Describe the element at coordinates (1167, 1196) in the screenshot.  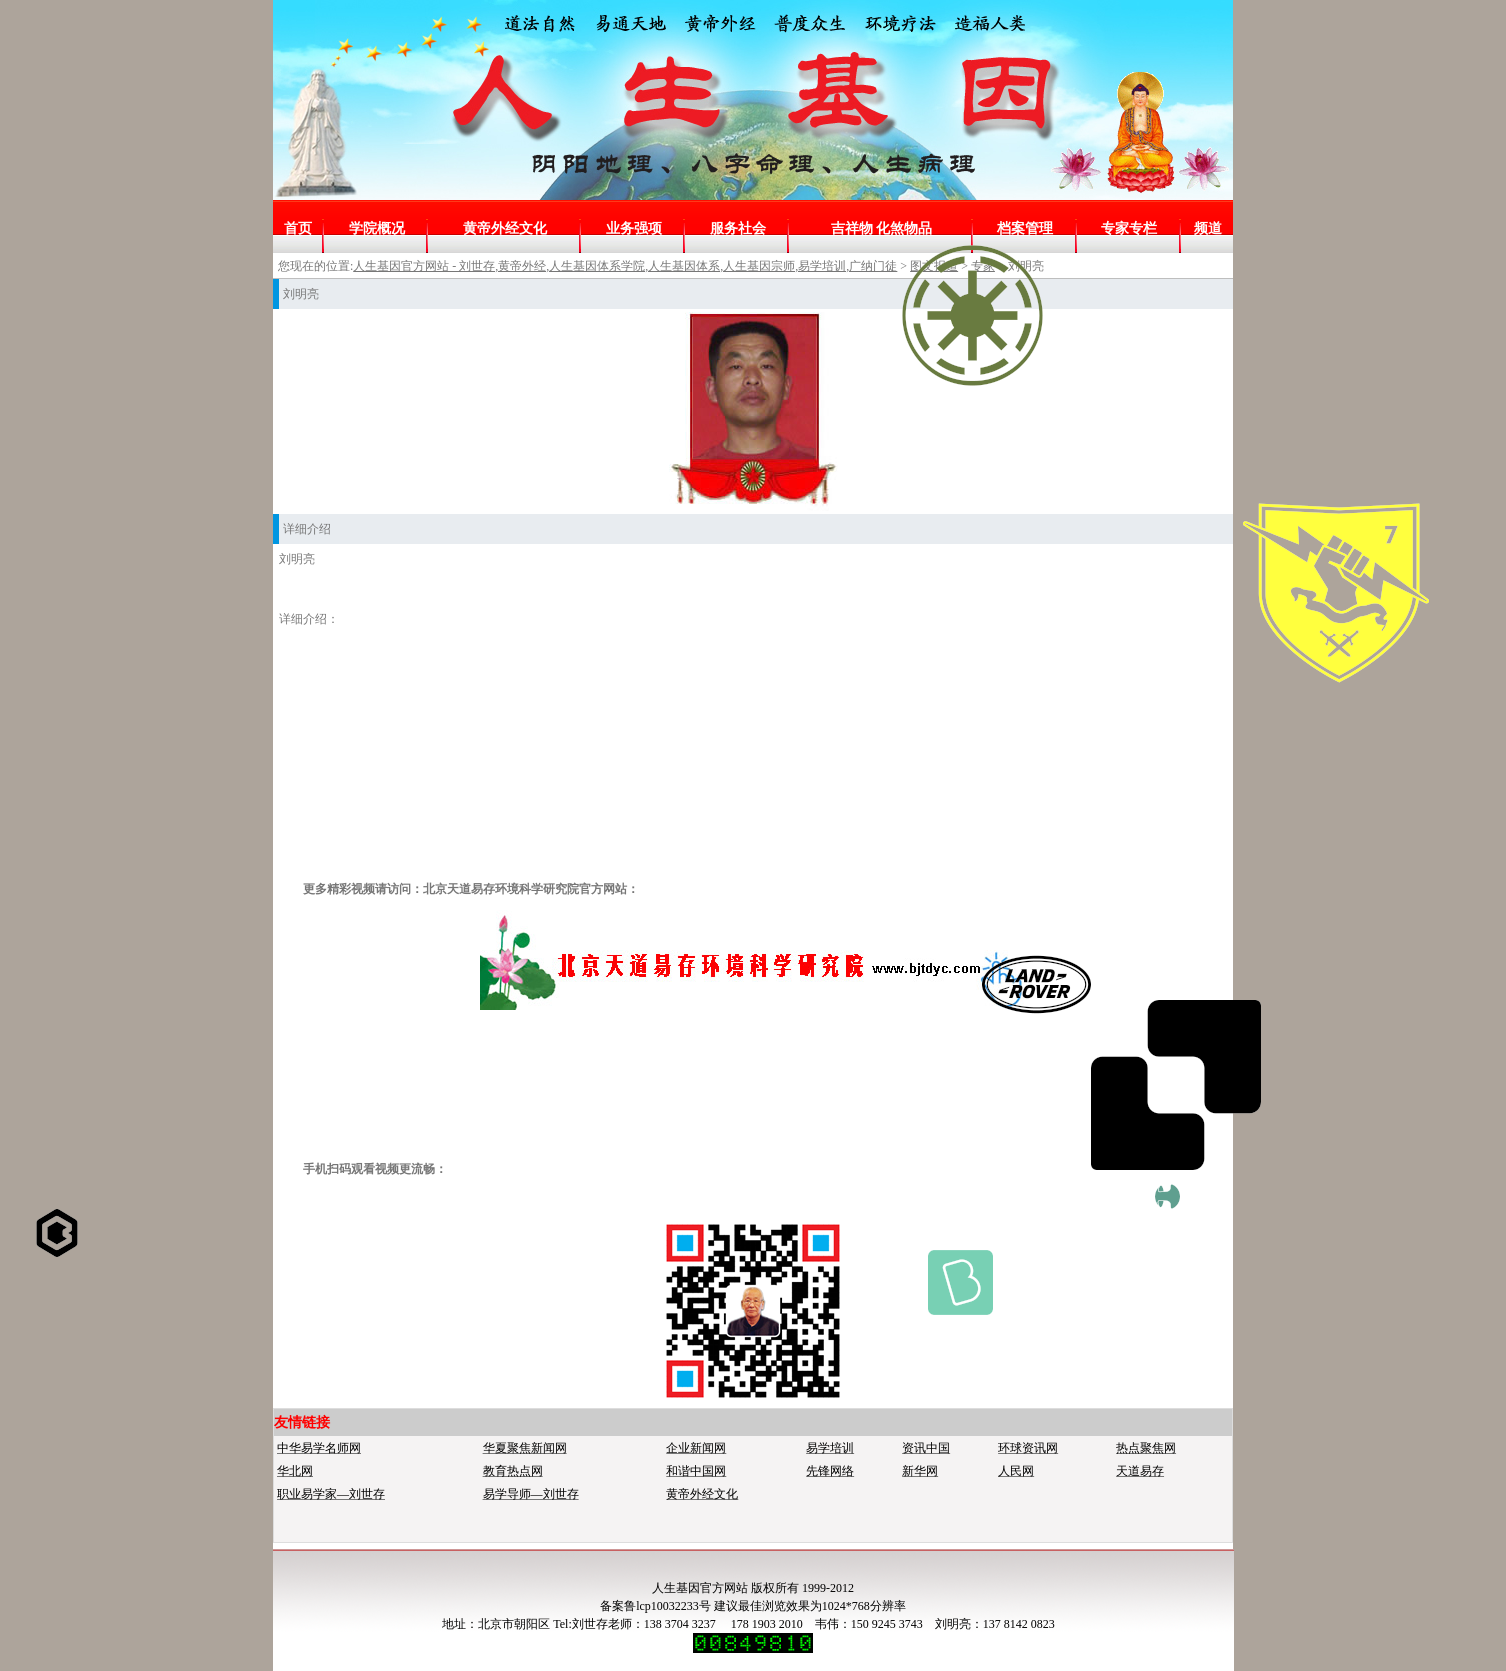
I see `havells brand logo` at that location.